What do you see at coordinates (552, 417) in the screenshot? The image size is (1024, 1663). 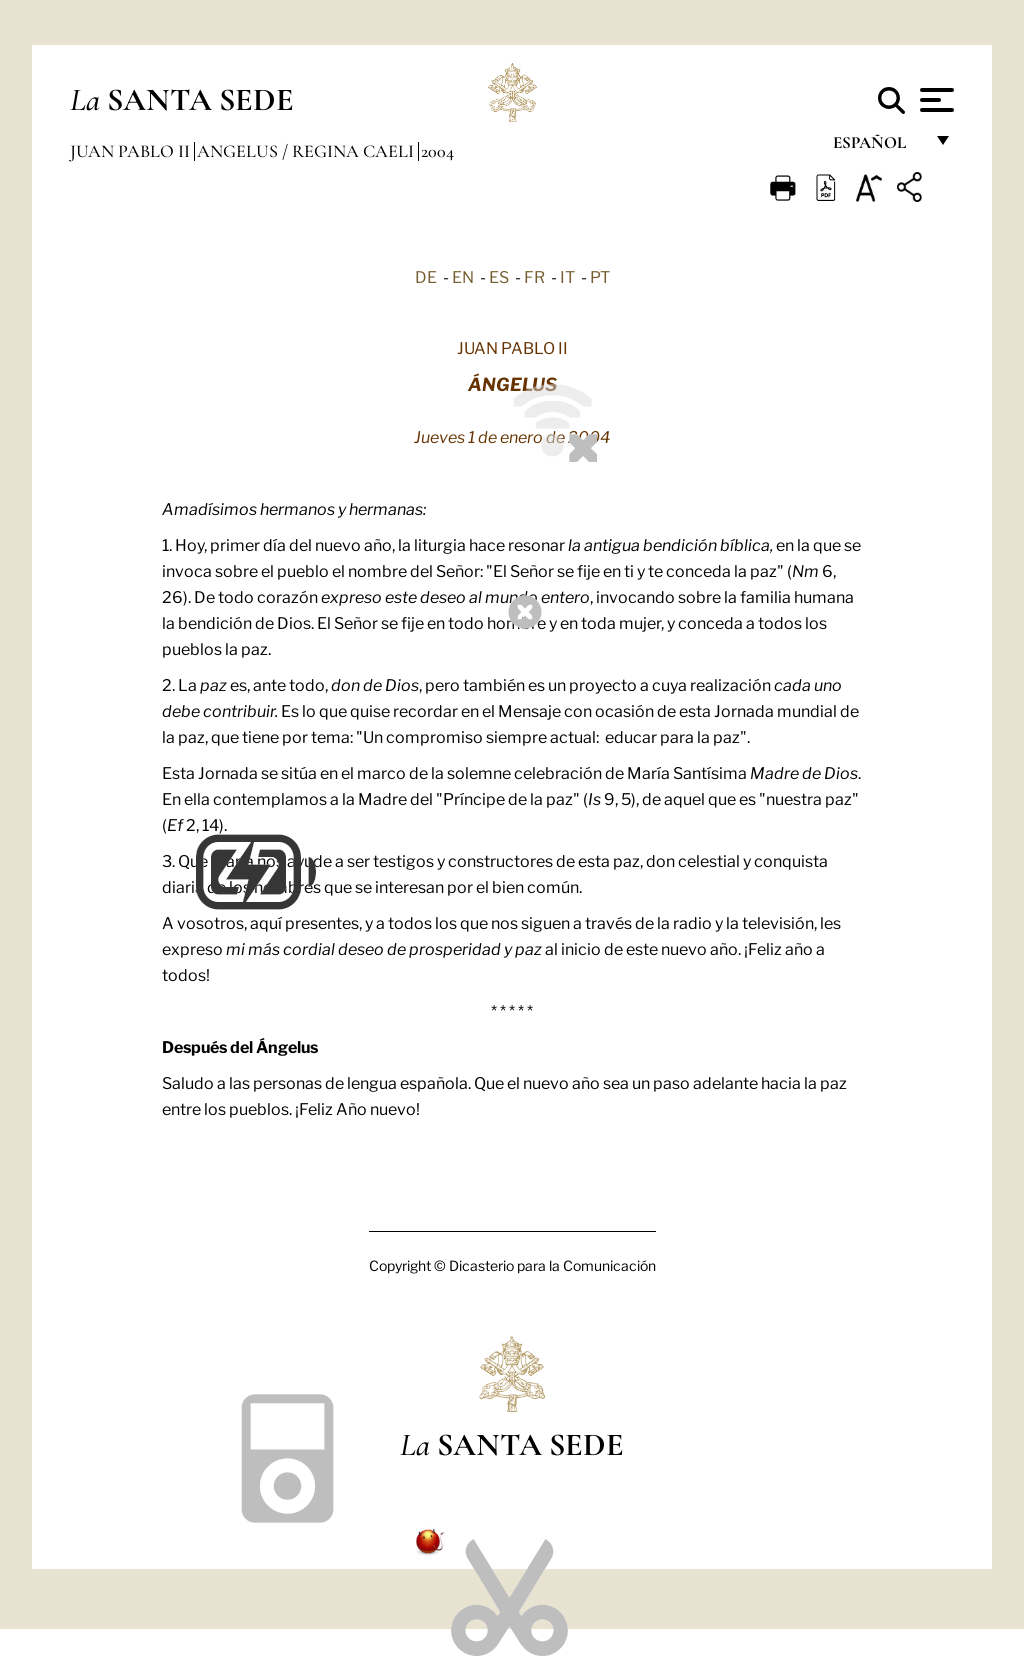 I see `indicates no wireless network connection` at bounding box center [552, 417].